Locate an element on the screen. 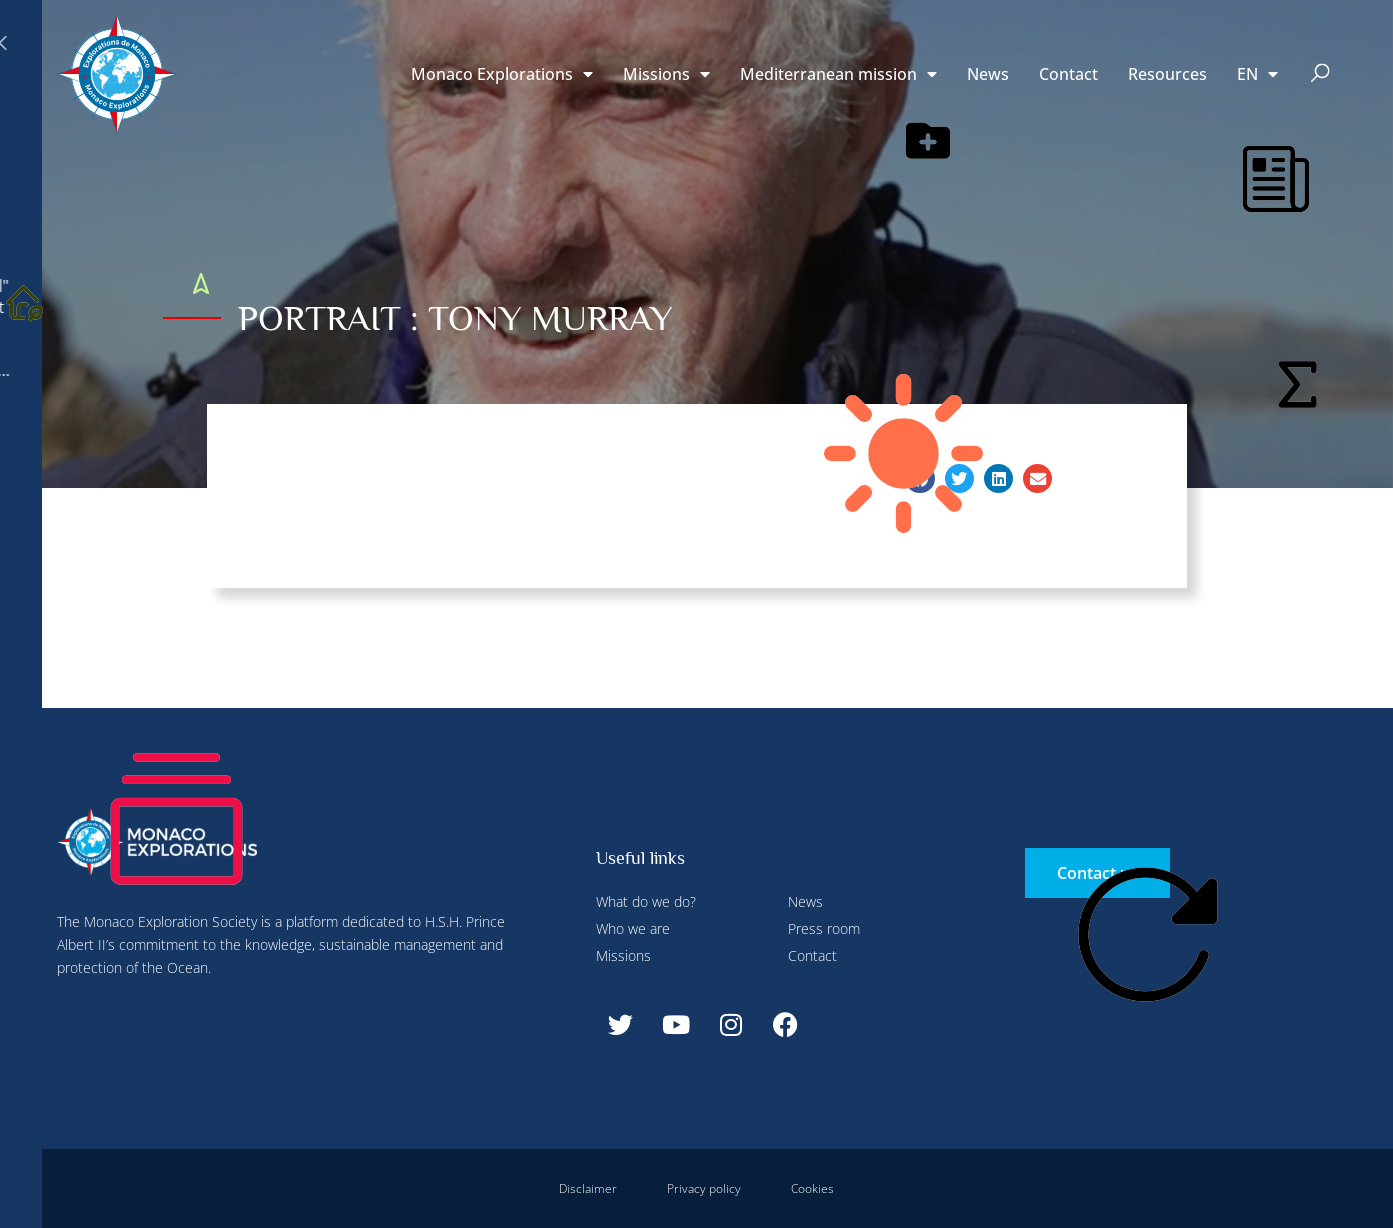  view eco-friendly home settings is located at coordinates (23, 302).